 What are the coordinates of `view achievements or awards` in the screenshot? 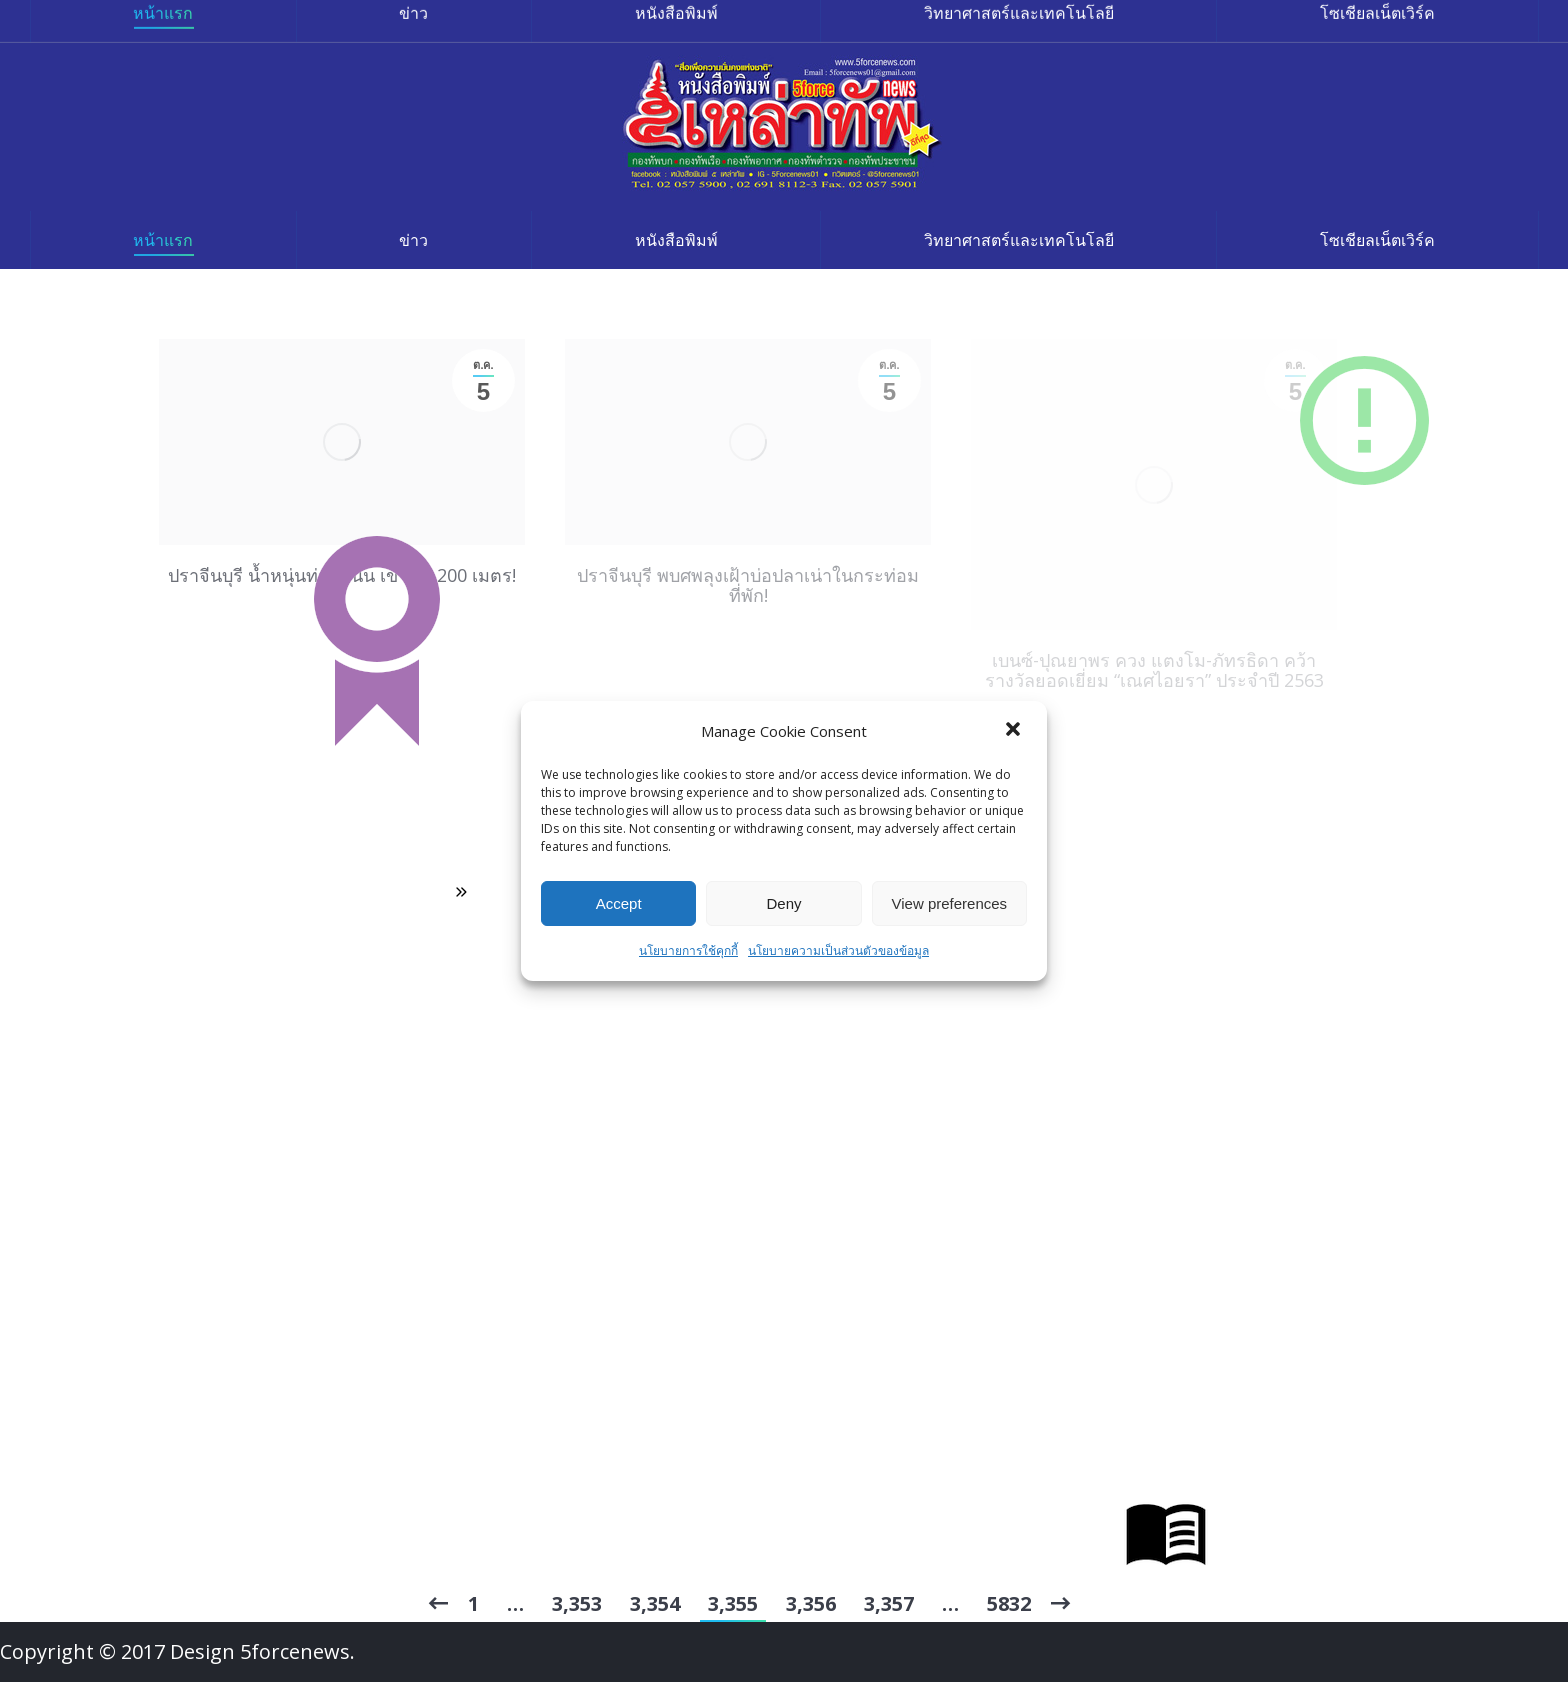 It's located at (377, 641).